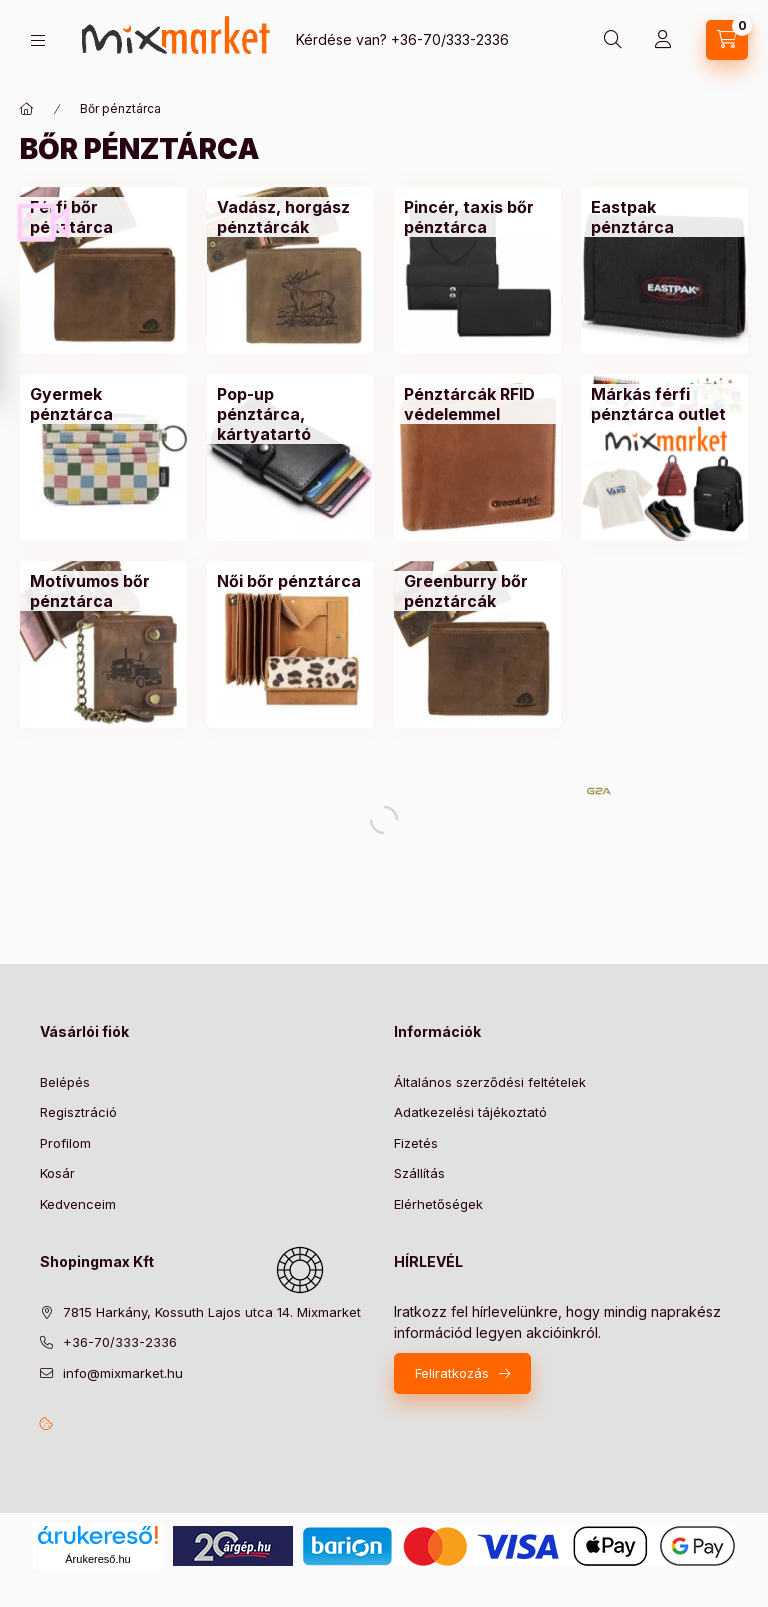 This screenshot has width=768, height=1607. I want to click on visit the G2A gaming marketplace, so click(599, 791).